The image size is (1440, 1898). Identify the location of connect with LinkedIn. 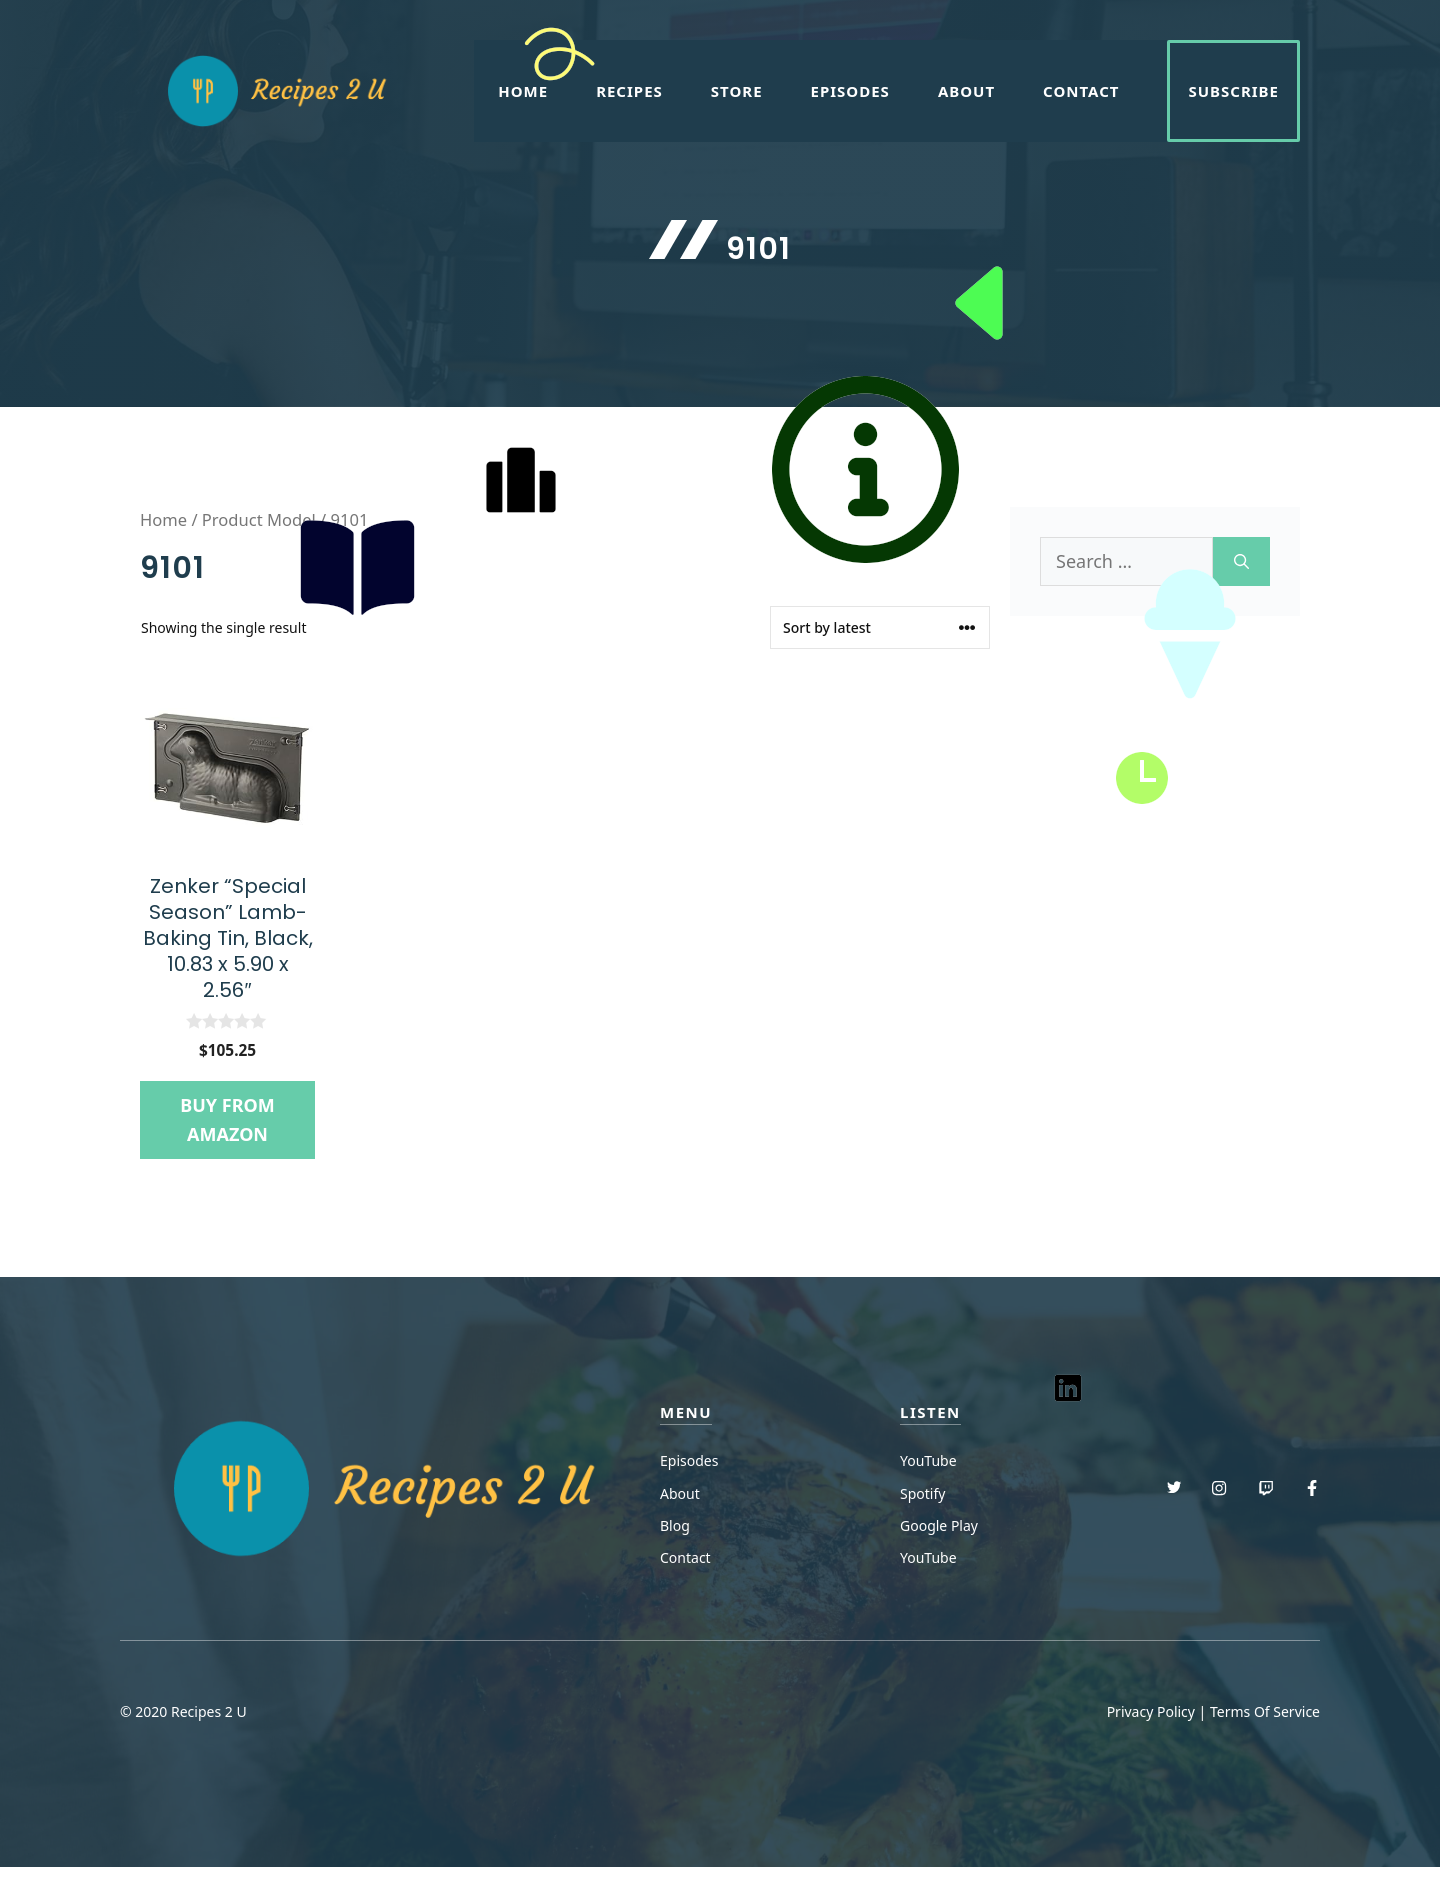
(1068, 1388).